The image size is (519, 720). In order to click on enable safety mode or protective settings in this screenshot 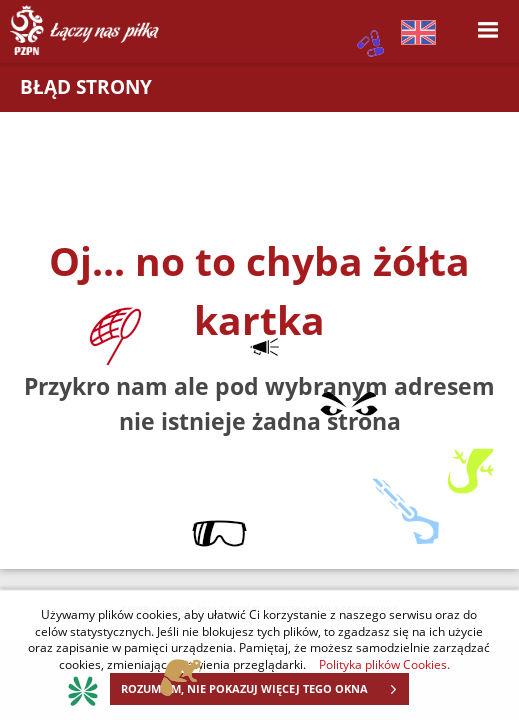, I will do `click(219, 533)`.